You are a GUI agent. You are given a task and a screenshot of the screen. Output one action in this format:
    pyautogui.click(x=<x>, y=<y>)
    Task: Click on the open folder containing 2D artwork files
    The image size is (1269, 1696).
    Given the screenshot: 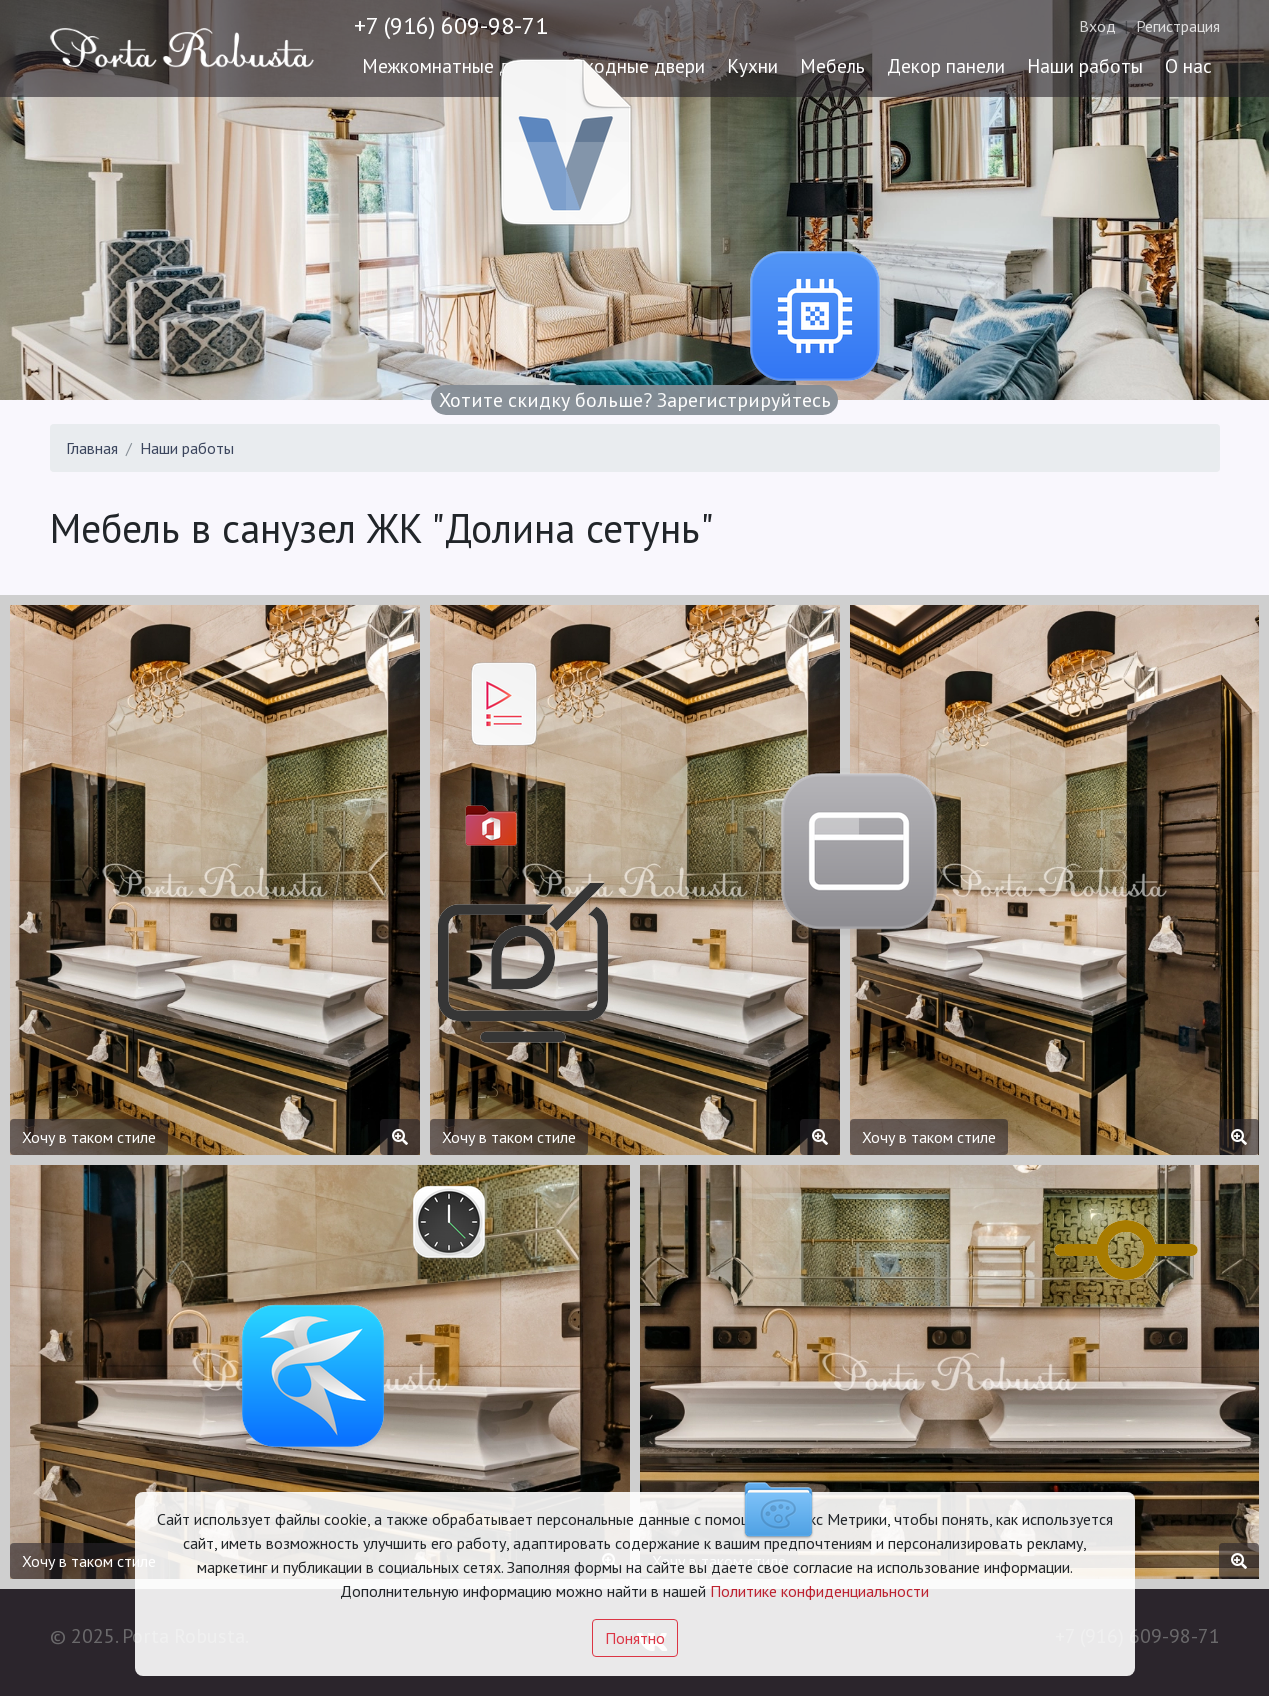 What is the action you would take?
    pyautogui.click(x=778, y=1509)
    